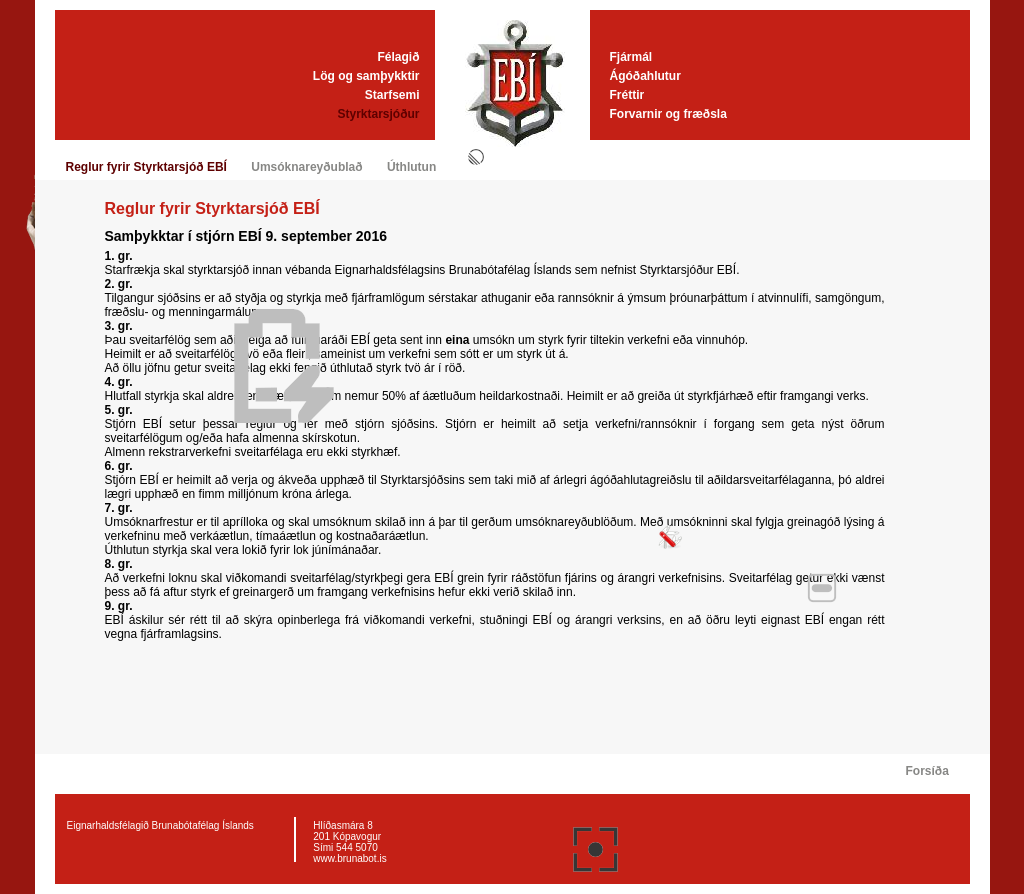 The height and width of the screenshot is (894, 1024). Describe the element at coordinates (670, 537) in the screenshot. I see `access utility applications and tools` at that location.